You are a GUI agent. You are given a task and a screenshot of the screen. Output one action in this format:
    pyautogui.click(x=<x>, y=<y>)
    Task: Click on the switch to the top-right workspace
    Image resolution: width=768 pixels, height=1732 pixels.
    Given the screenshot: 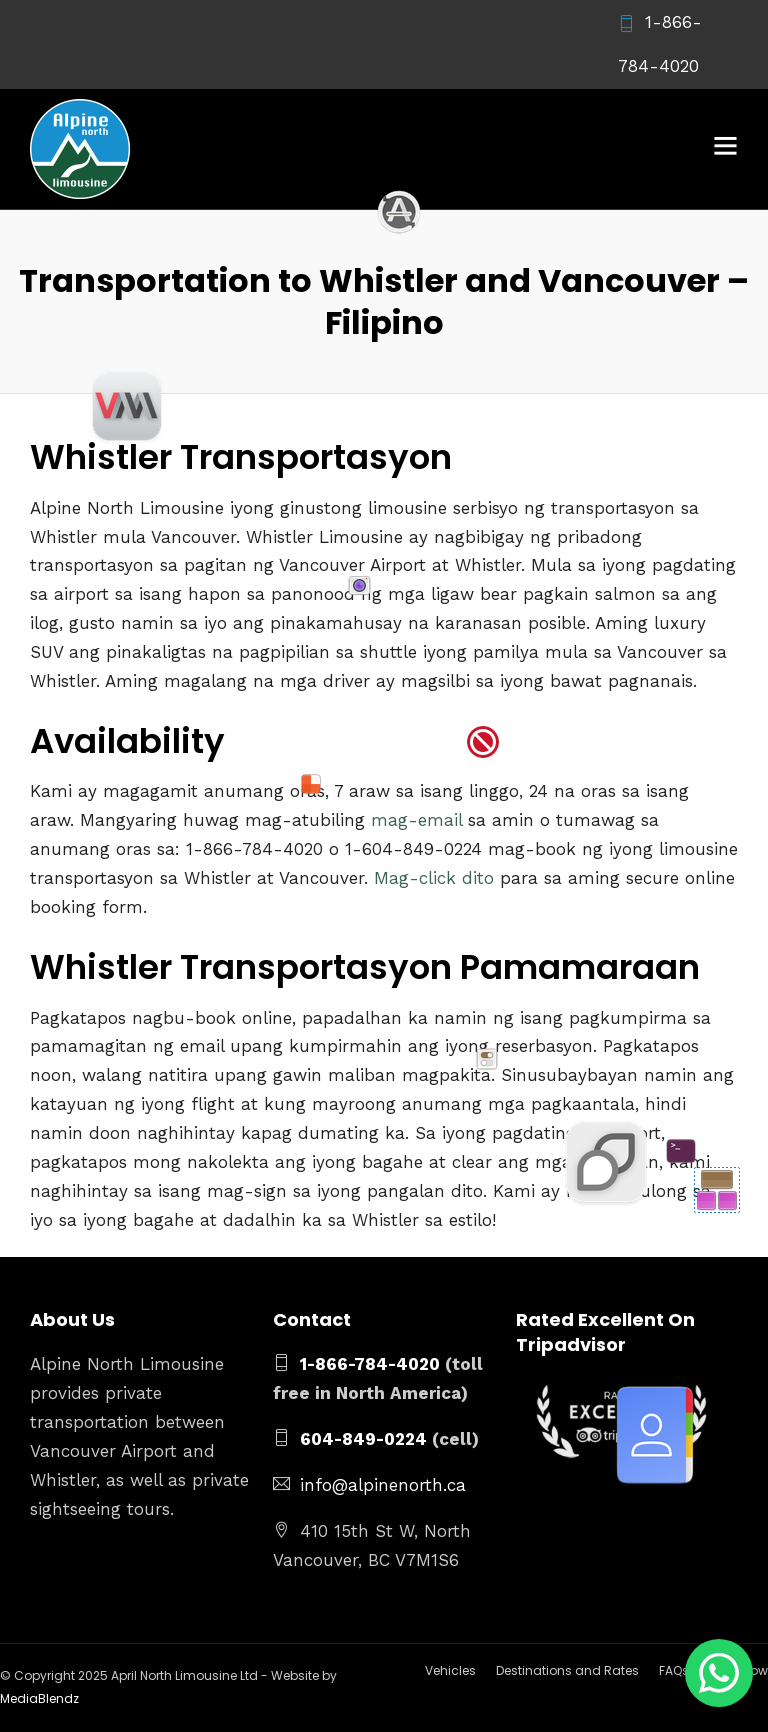 What is the action you would take?
    pyautogui.click(x=311, y=784)
    